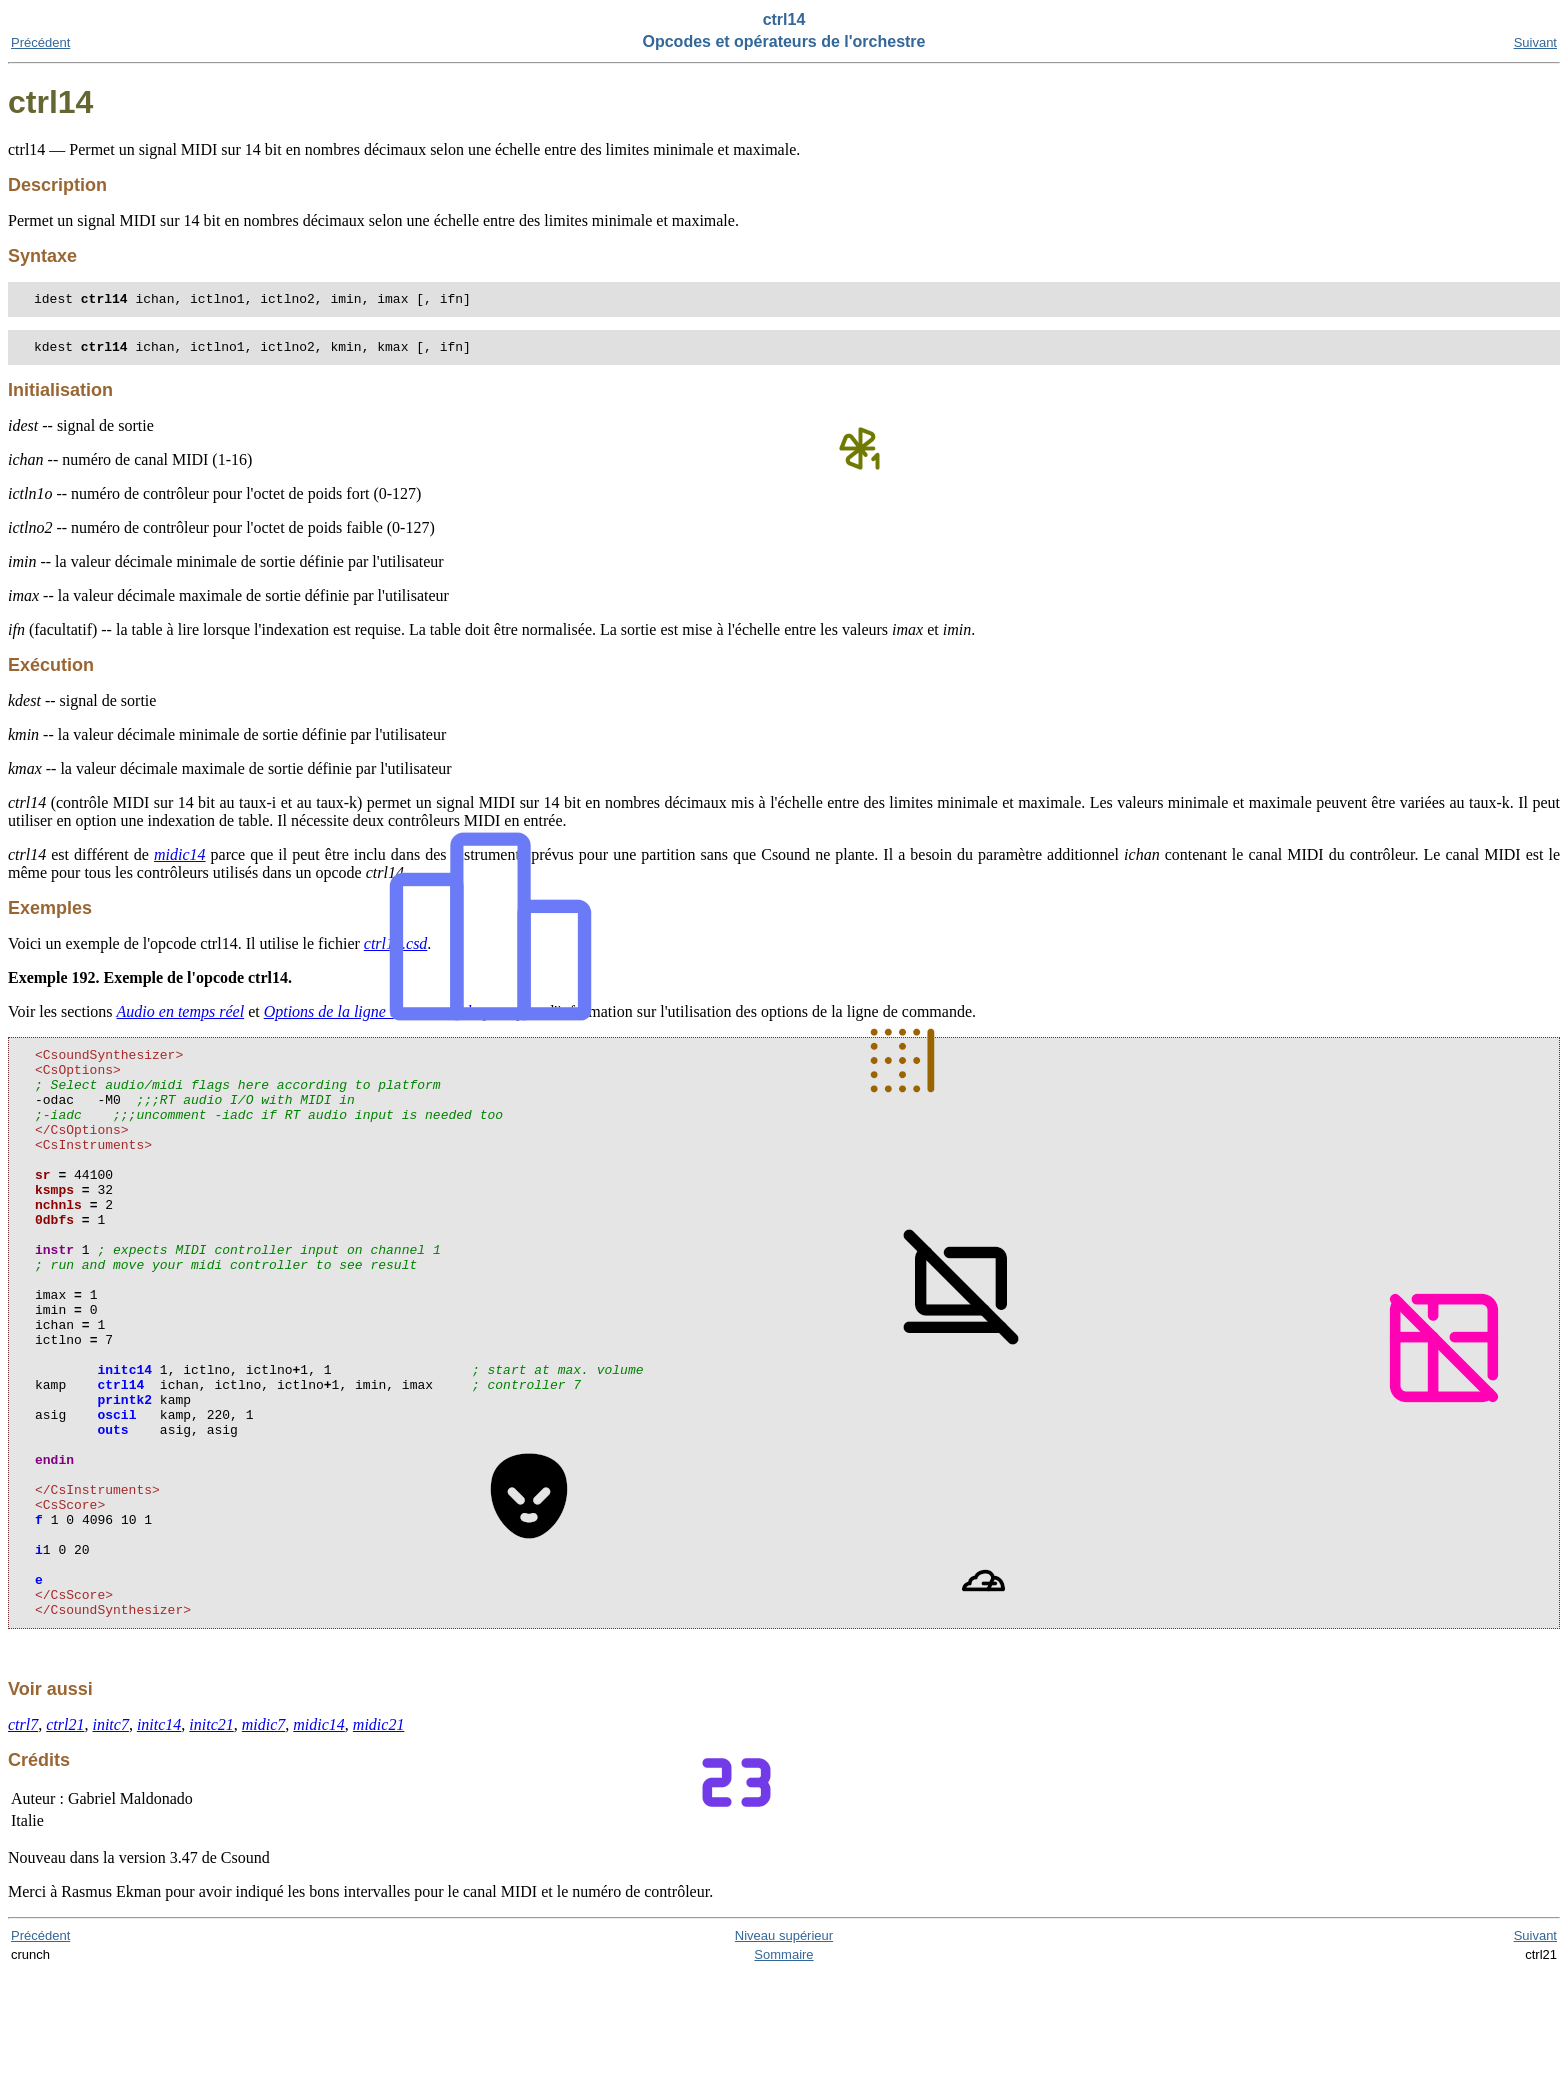  I want to click on apply border to right edge of selection, so click(902, 1060).